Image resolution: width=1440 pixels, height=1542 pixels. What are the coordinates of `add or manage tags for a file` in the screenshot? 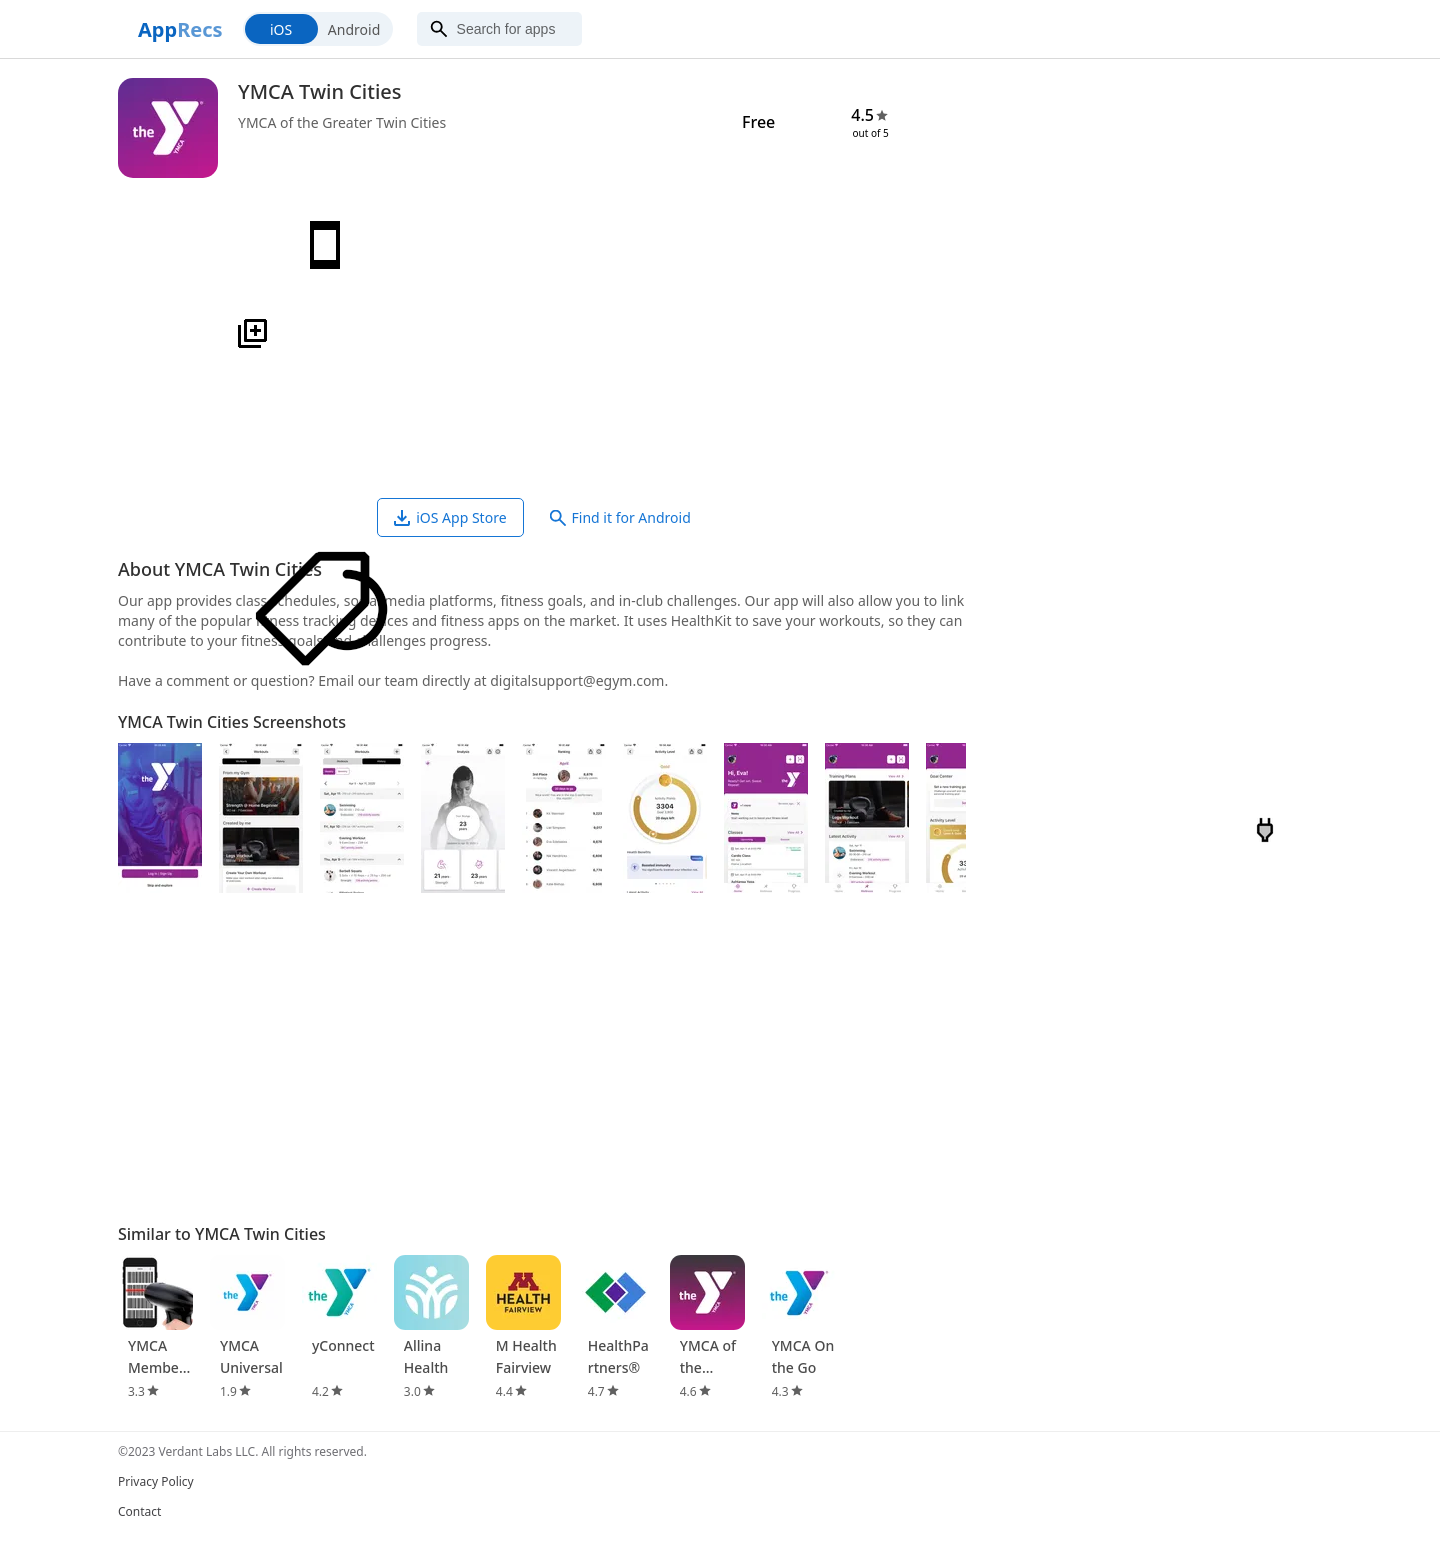 It's located at (318, 605).